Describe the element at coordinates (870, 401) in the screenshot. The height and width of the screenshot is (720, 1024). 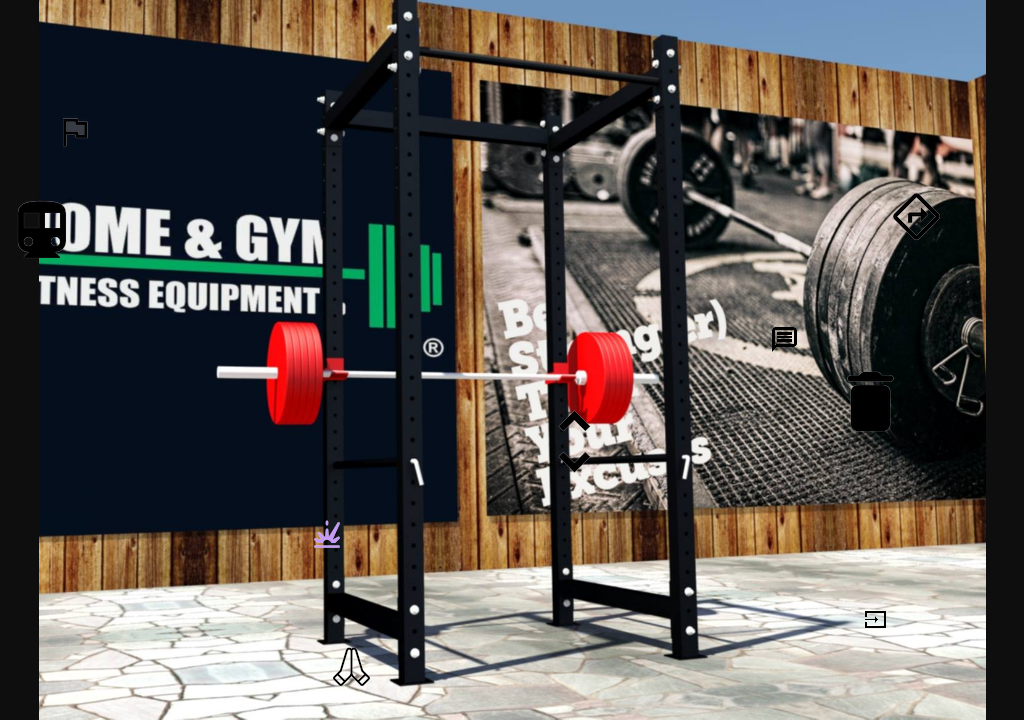
I see `delete selected item` at that location.